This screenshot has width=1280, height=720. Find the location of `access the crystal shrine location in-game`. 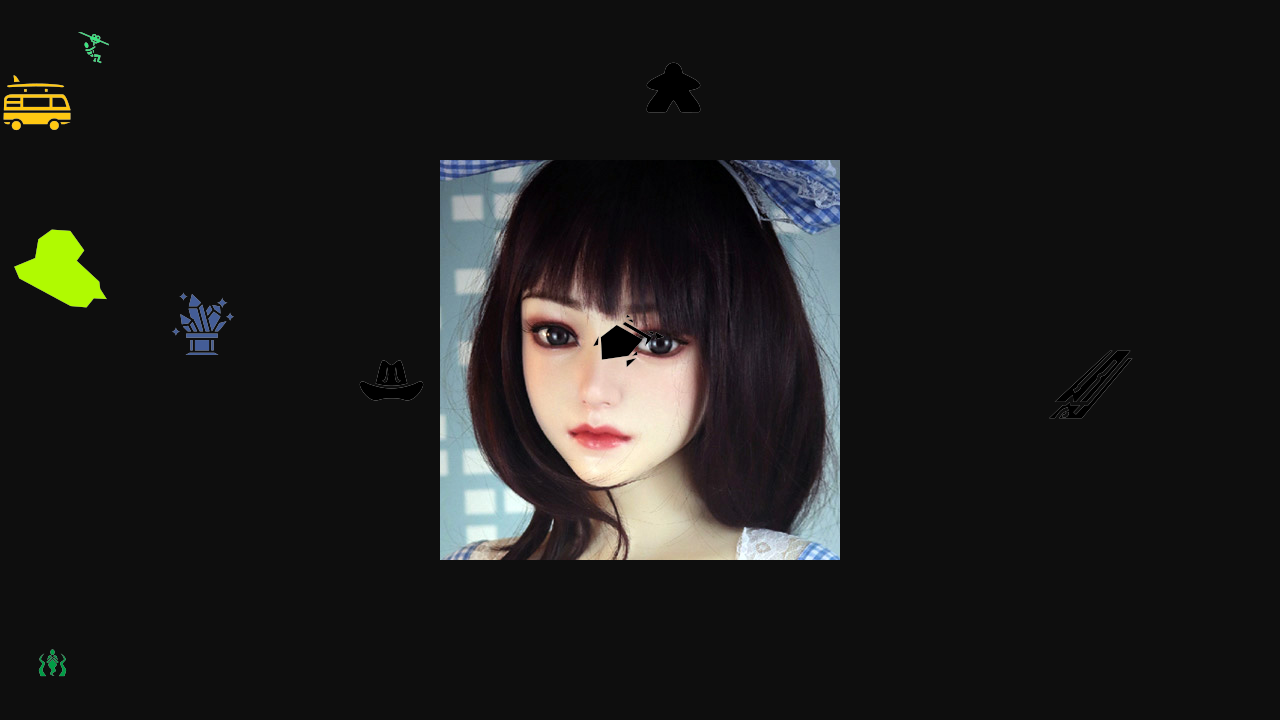

access the crystal shrine location in-game is located at coordinates (202, 324).